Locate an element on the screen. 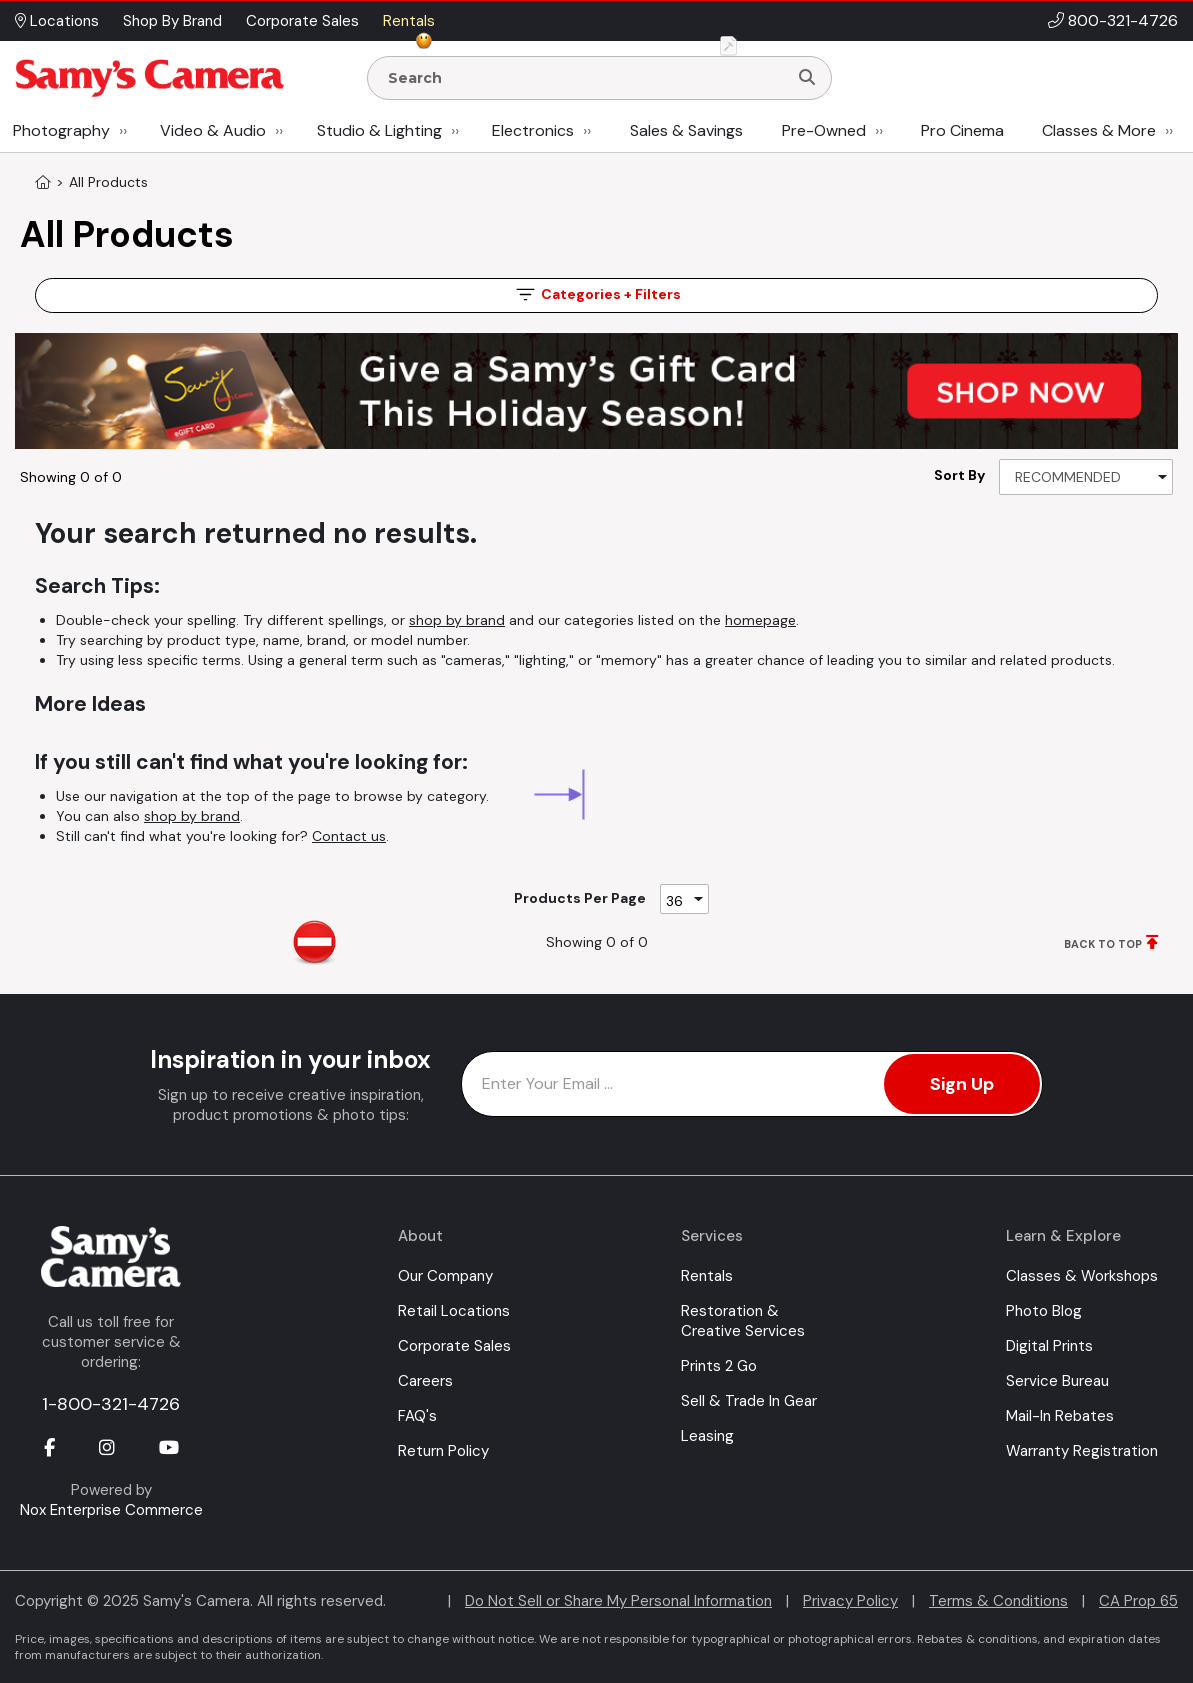 Image resolution: width=1193 pixels, height=1683 pixels. a makefile or build configuration file is located at coordinates (728, 45).